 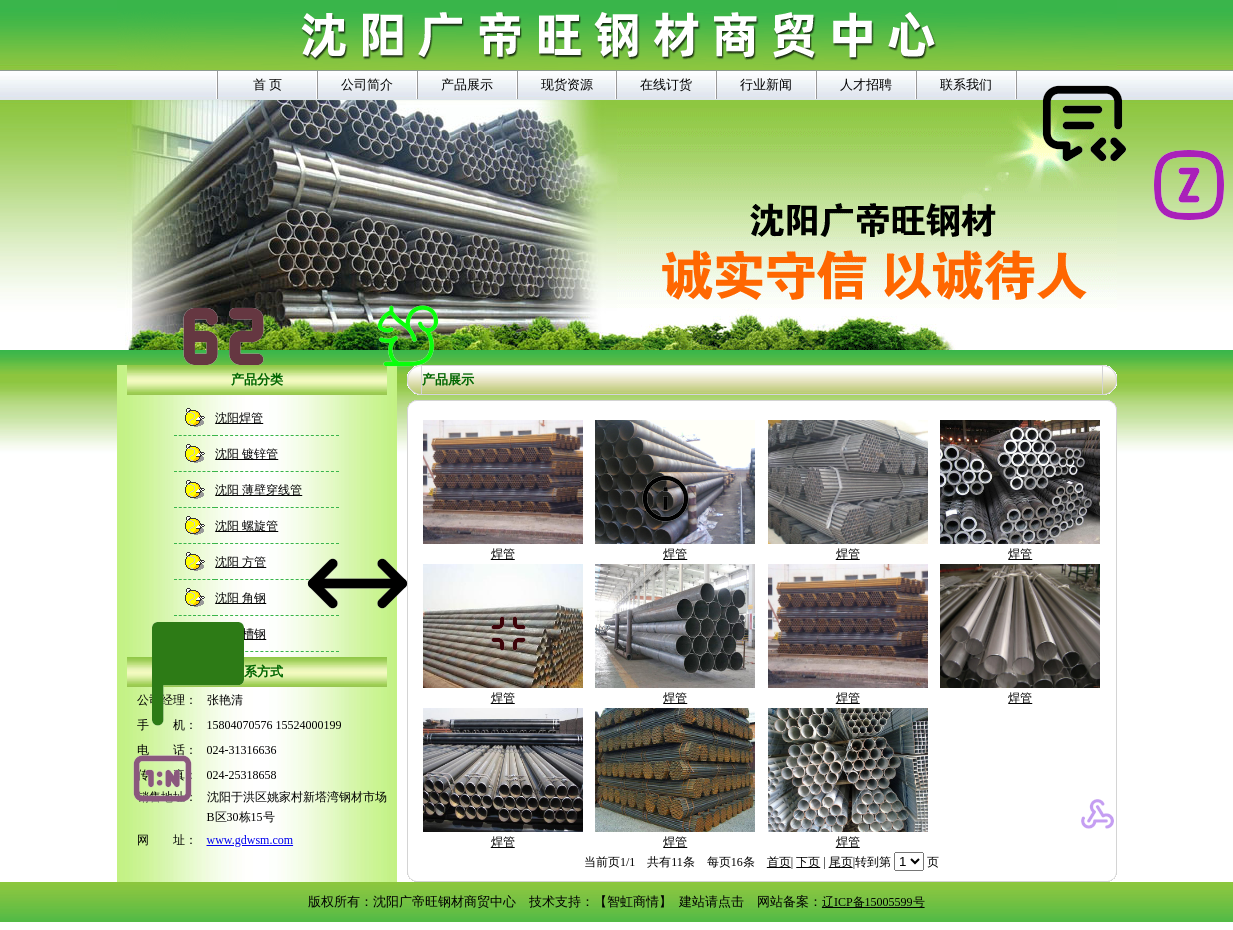 I want to click on flag an item for review or attention, so click(x=198, y=668).